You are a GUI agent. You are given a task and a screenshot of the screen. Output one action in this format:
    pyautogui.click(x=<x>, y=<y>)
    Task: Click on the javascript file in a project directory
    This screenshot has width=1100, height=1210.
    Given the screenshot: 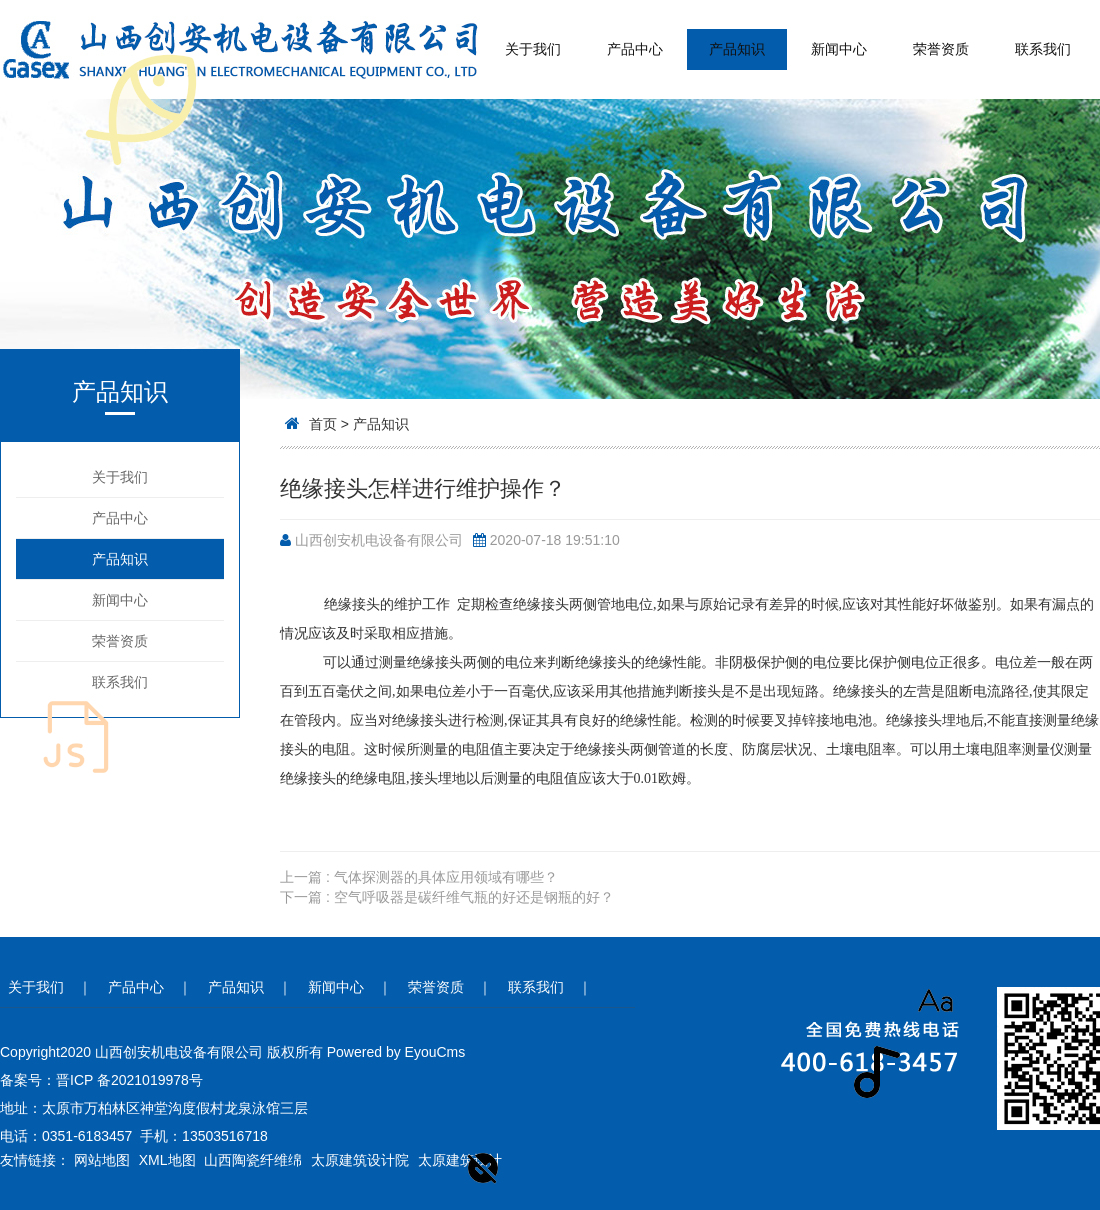 What is the action you would take?
    pyautogui.click(x=78, y=737)
    